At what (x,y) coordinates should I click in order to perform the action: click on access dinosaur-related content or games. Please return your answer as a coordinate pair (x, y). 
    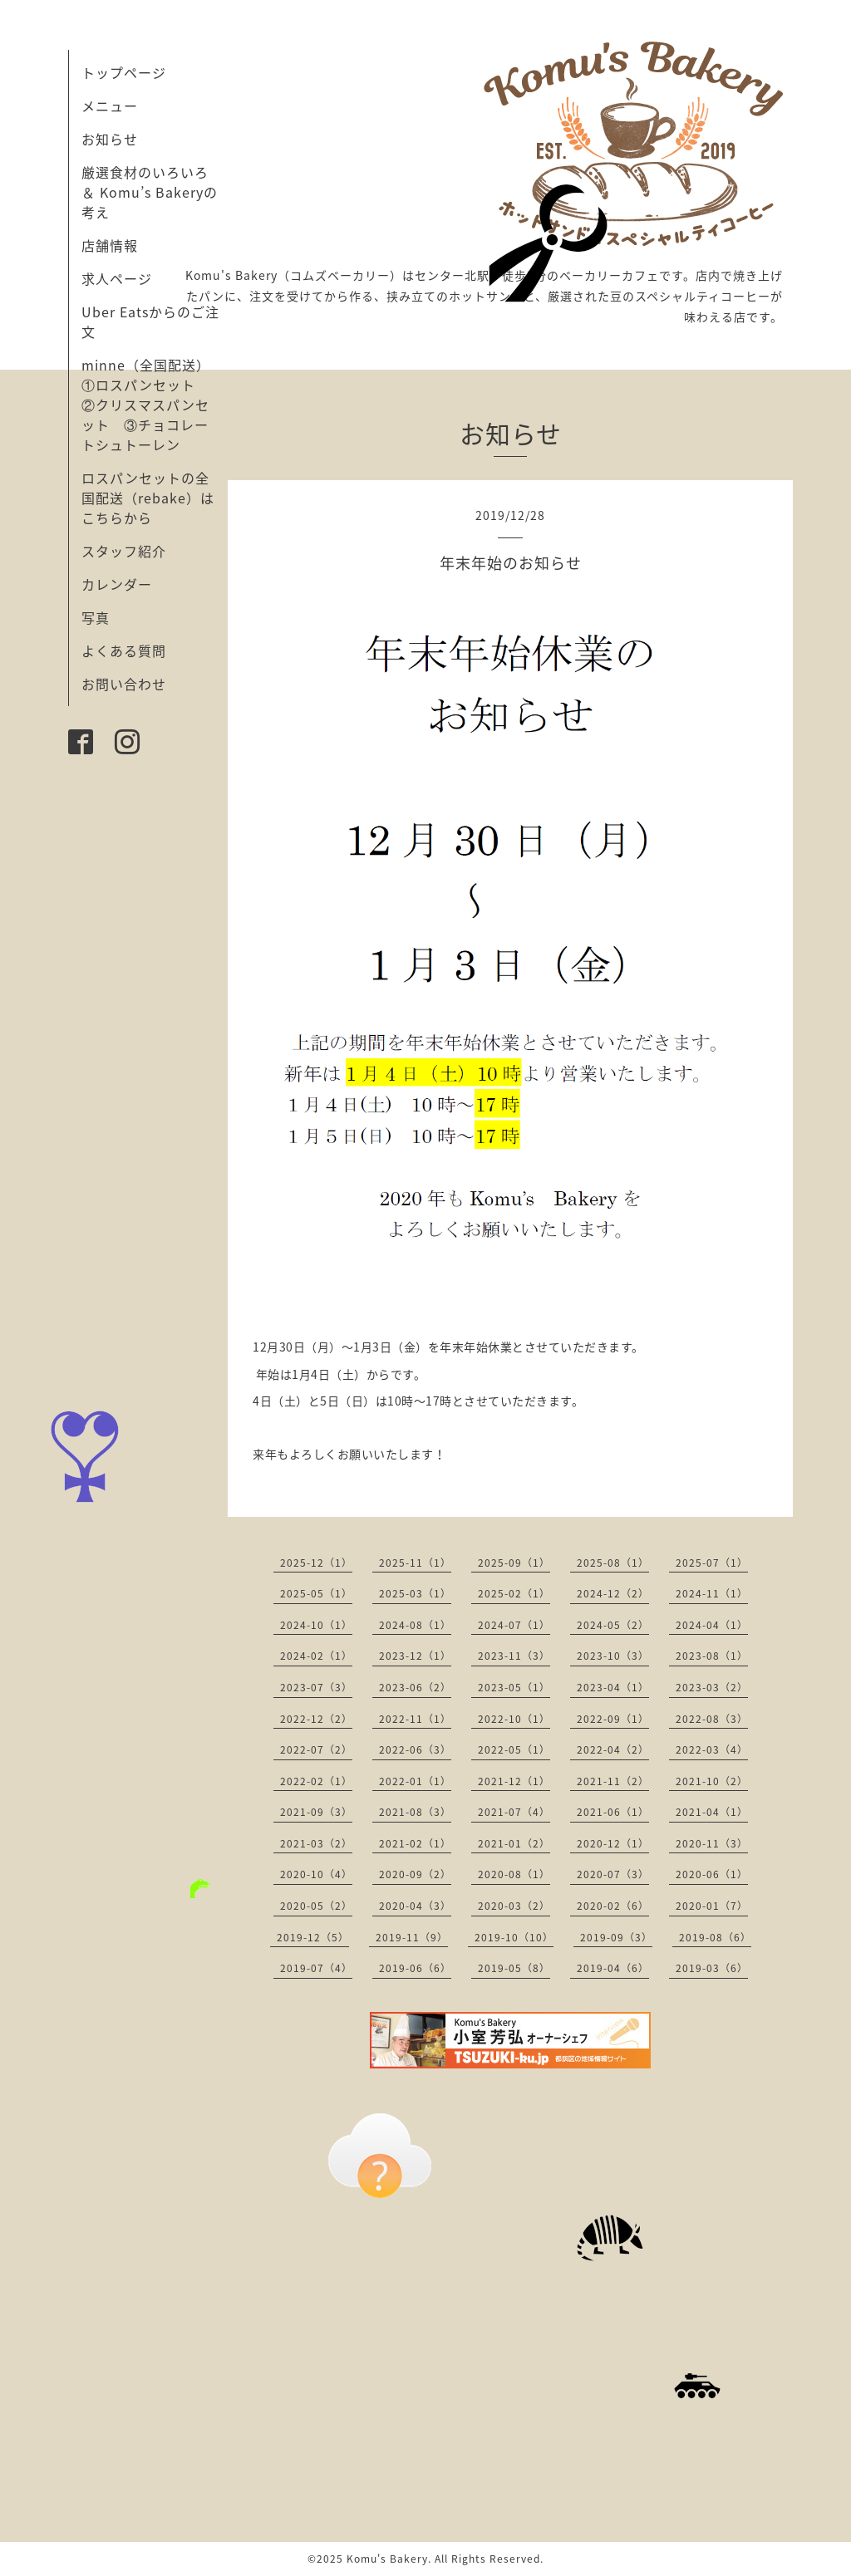
    Looking at the image, I should click on (200, 1887).